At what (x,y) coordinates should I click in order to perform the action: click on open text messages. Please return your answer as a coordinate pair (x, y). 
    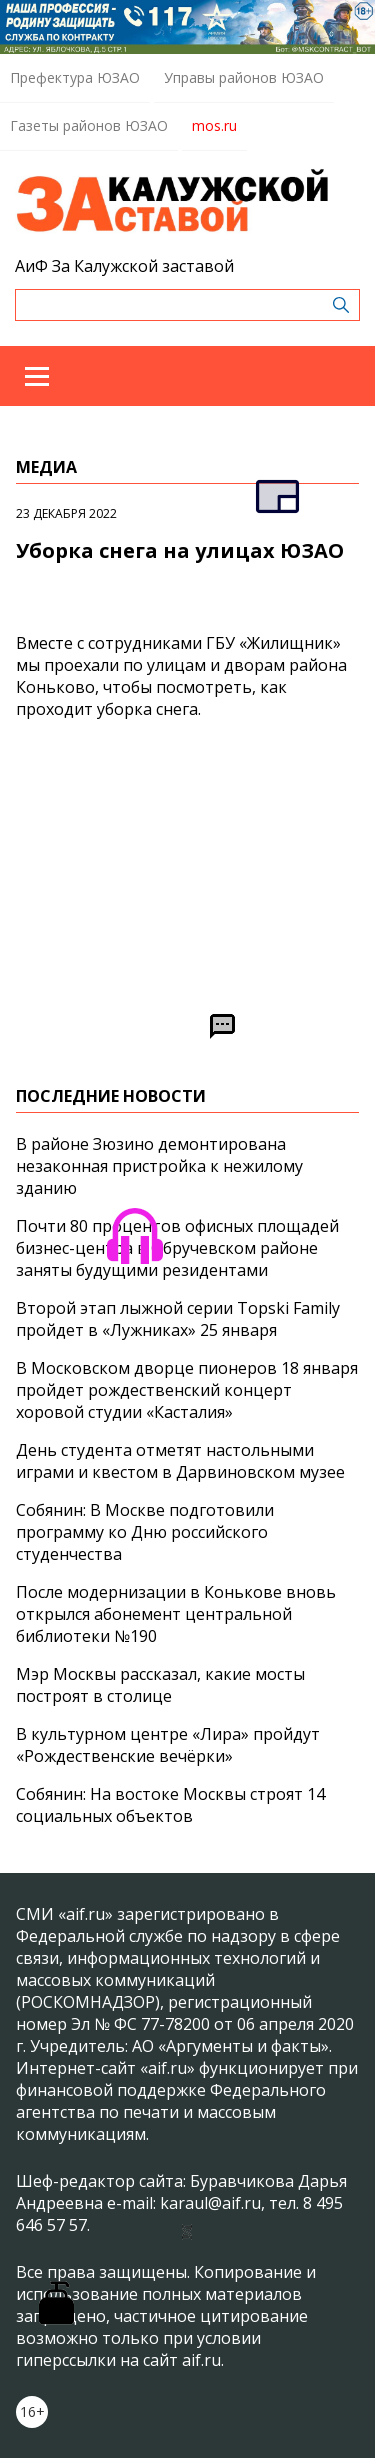
    Looking at the image, I should click on (222, 1026).